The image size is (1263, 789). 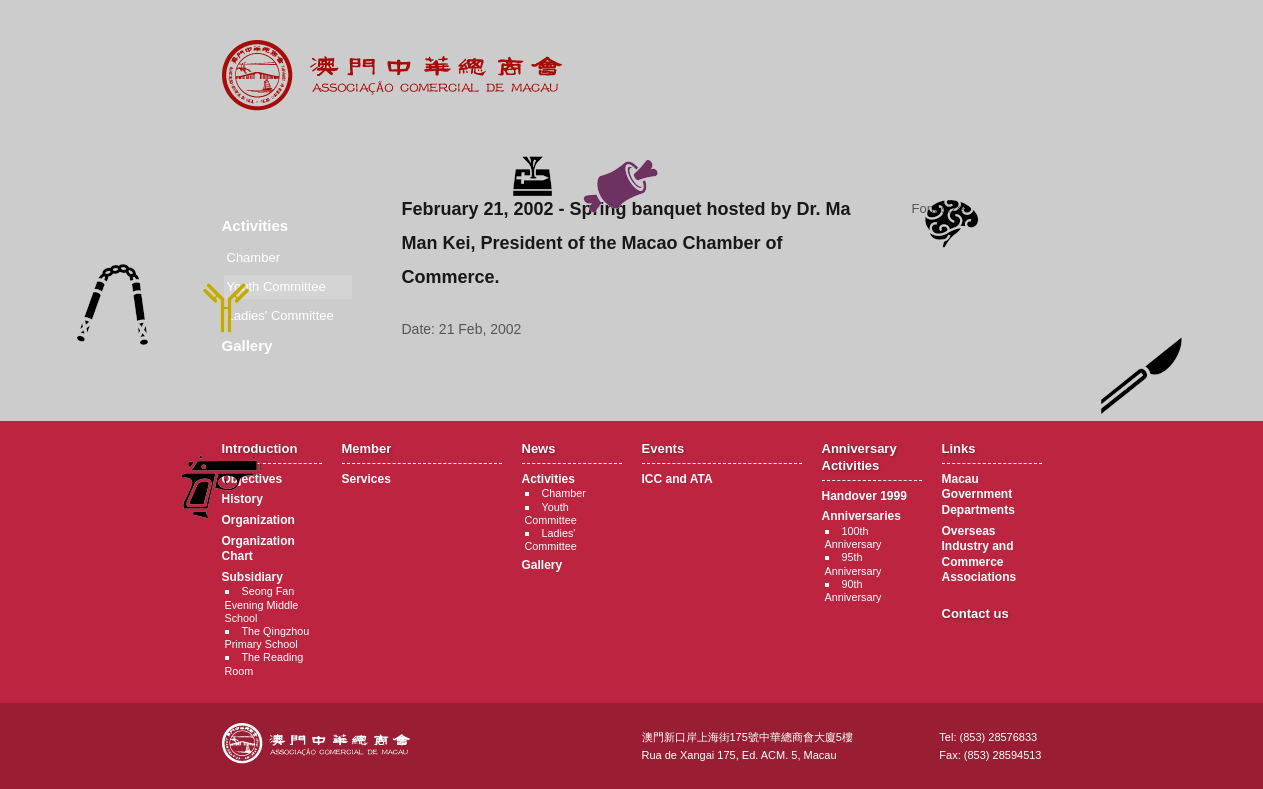 What do you see at coordinates (1142, 378) in the screenshot?
I see `access surgical or medical tools` at bounding box center [1142, 378].